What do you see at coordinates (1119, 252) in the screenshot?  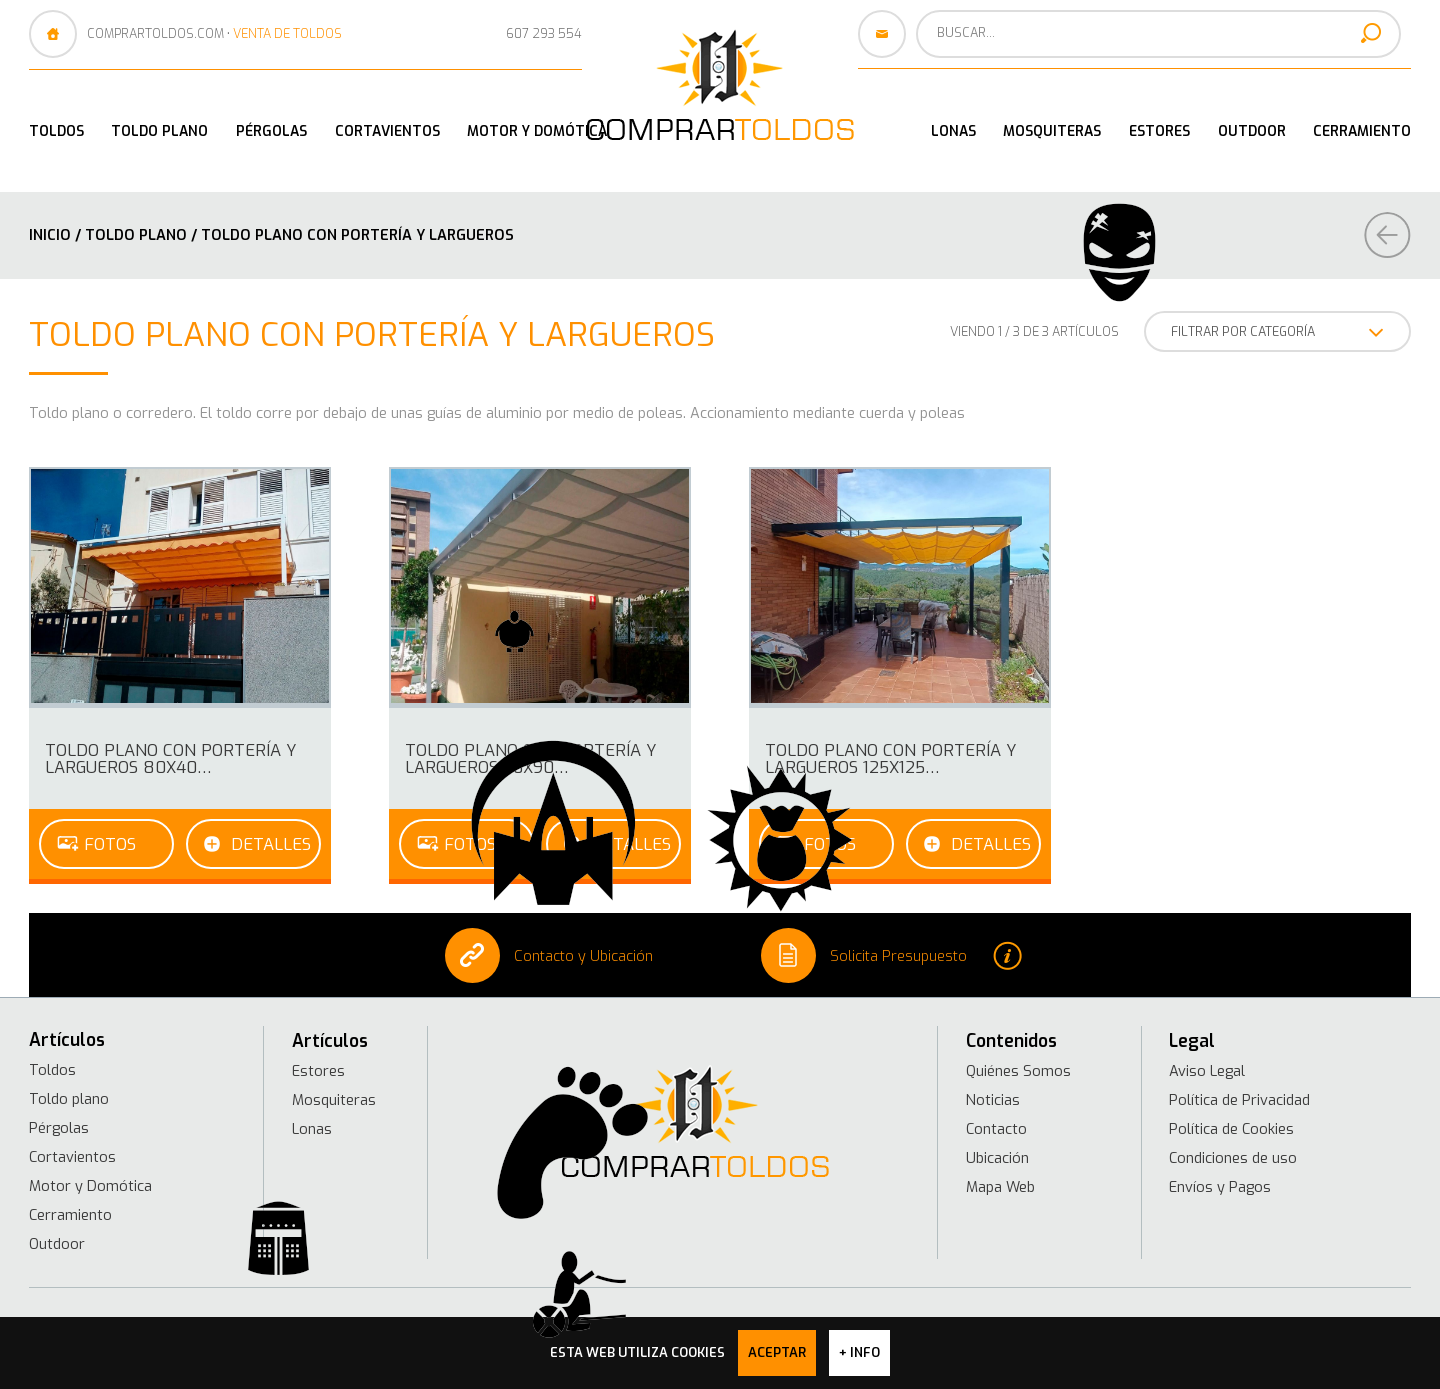 I see `select a villain or antagonist character` at bounding box center [1119, 252].